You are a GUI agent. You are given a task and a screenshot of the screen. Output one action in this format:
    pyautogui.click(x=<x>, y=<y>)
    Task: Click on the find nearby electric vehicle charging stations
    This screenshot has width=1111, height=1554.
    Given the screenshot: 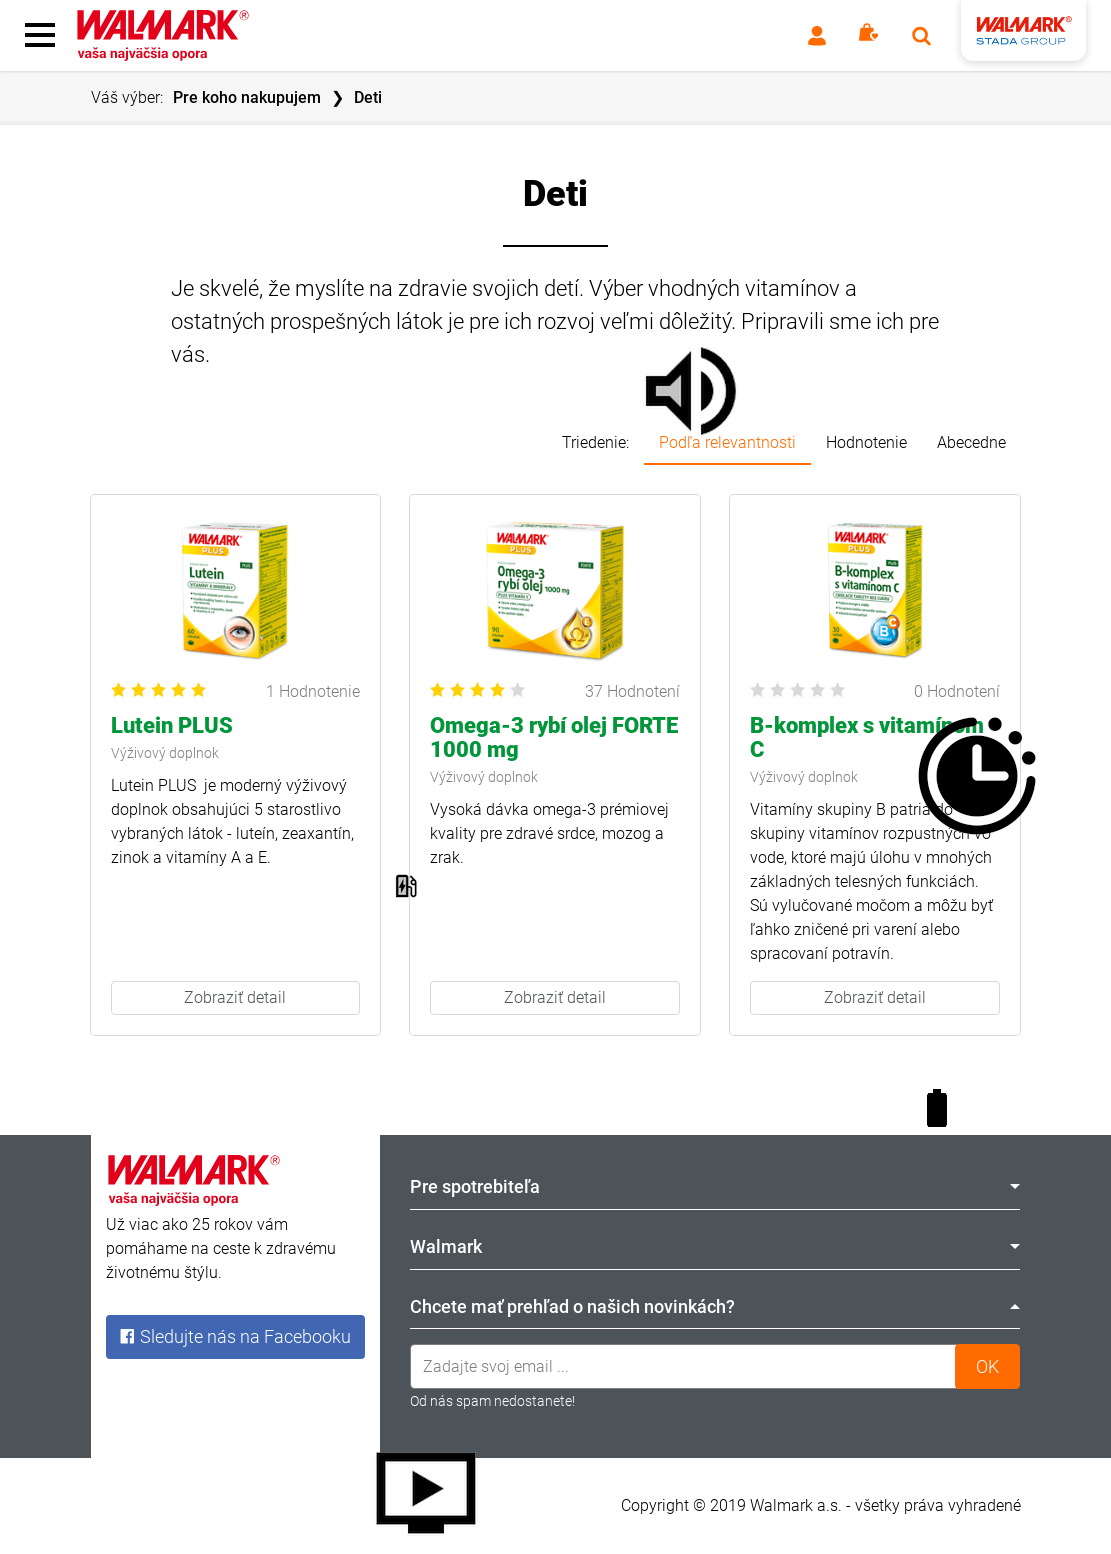 What is the action you would take?
    pyautogui.click(x=406, y=886)
    